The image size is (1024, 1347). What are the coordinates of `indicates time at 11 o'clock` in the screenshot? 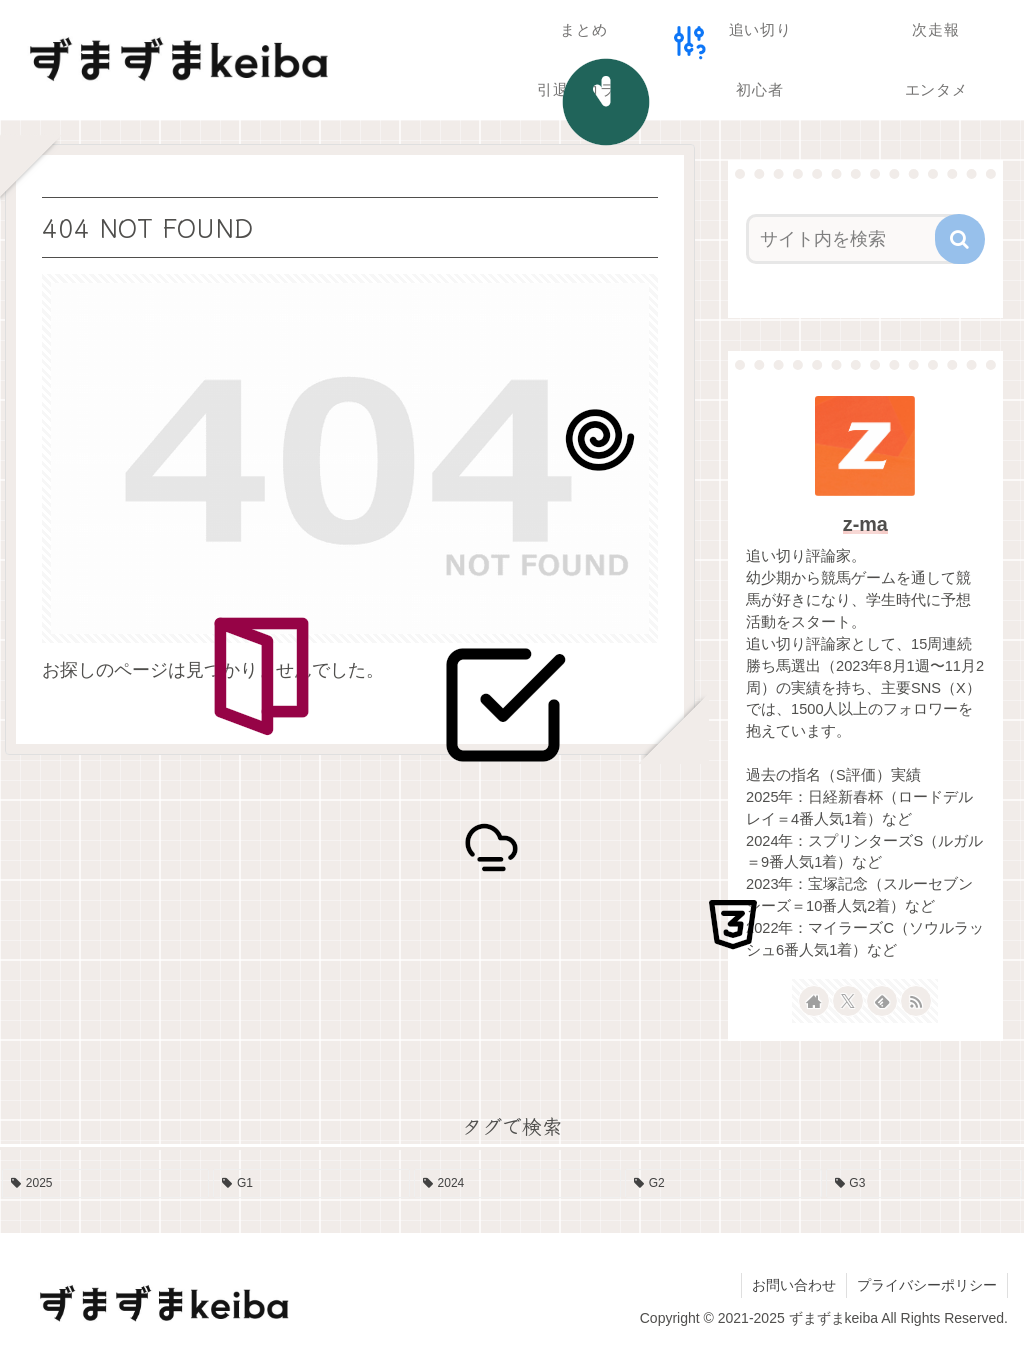 It's located at (606, 102).